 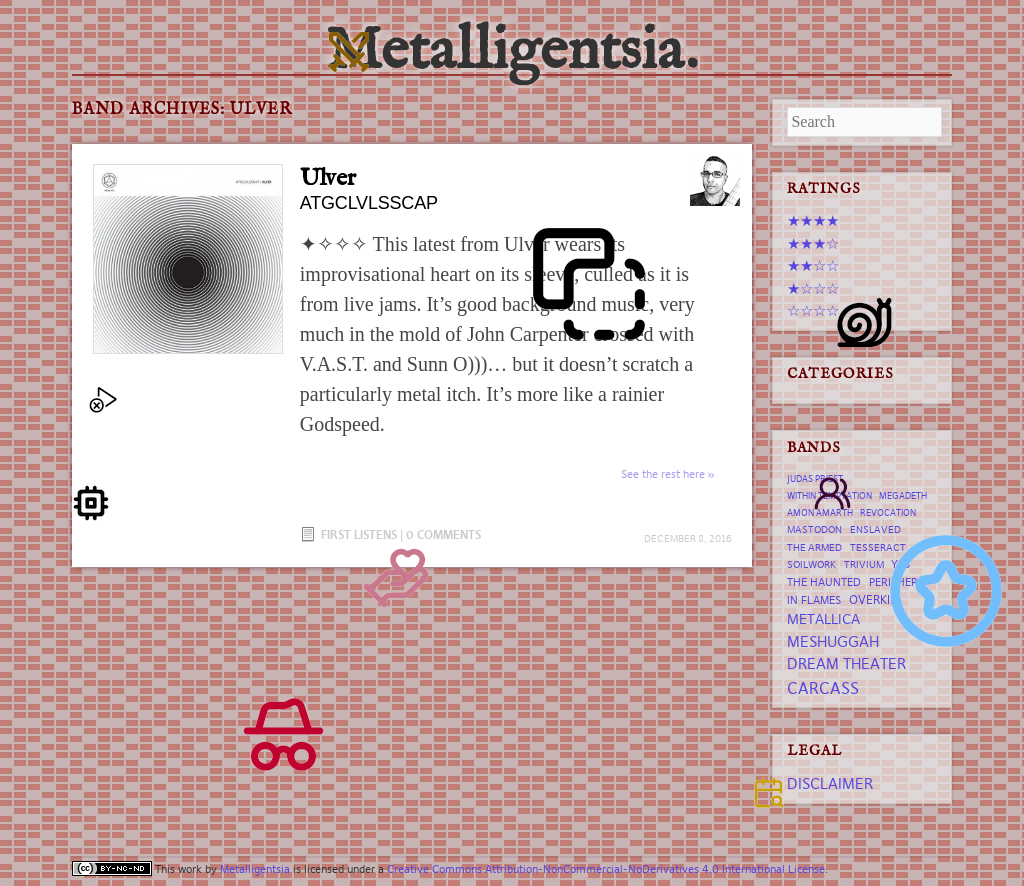 I want to click on view group members or team, so click(x=832, y=493).